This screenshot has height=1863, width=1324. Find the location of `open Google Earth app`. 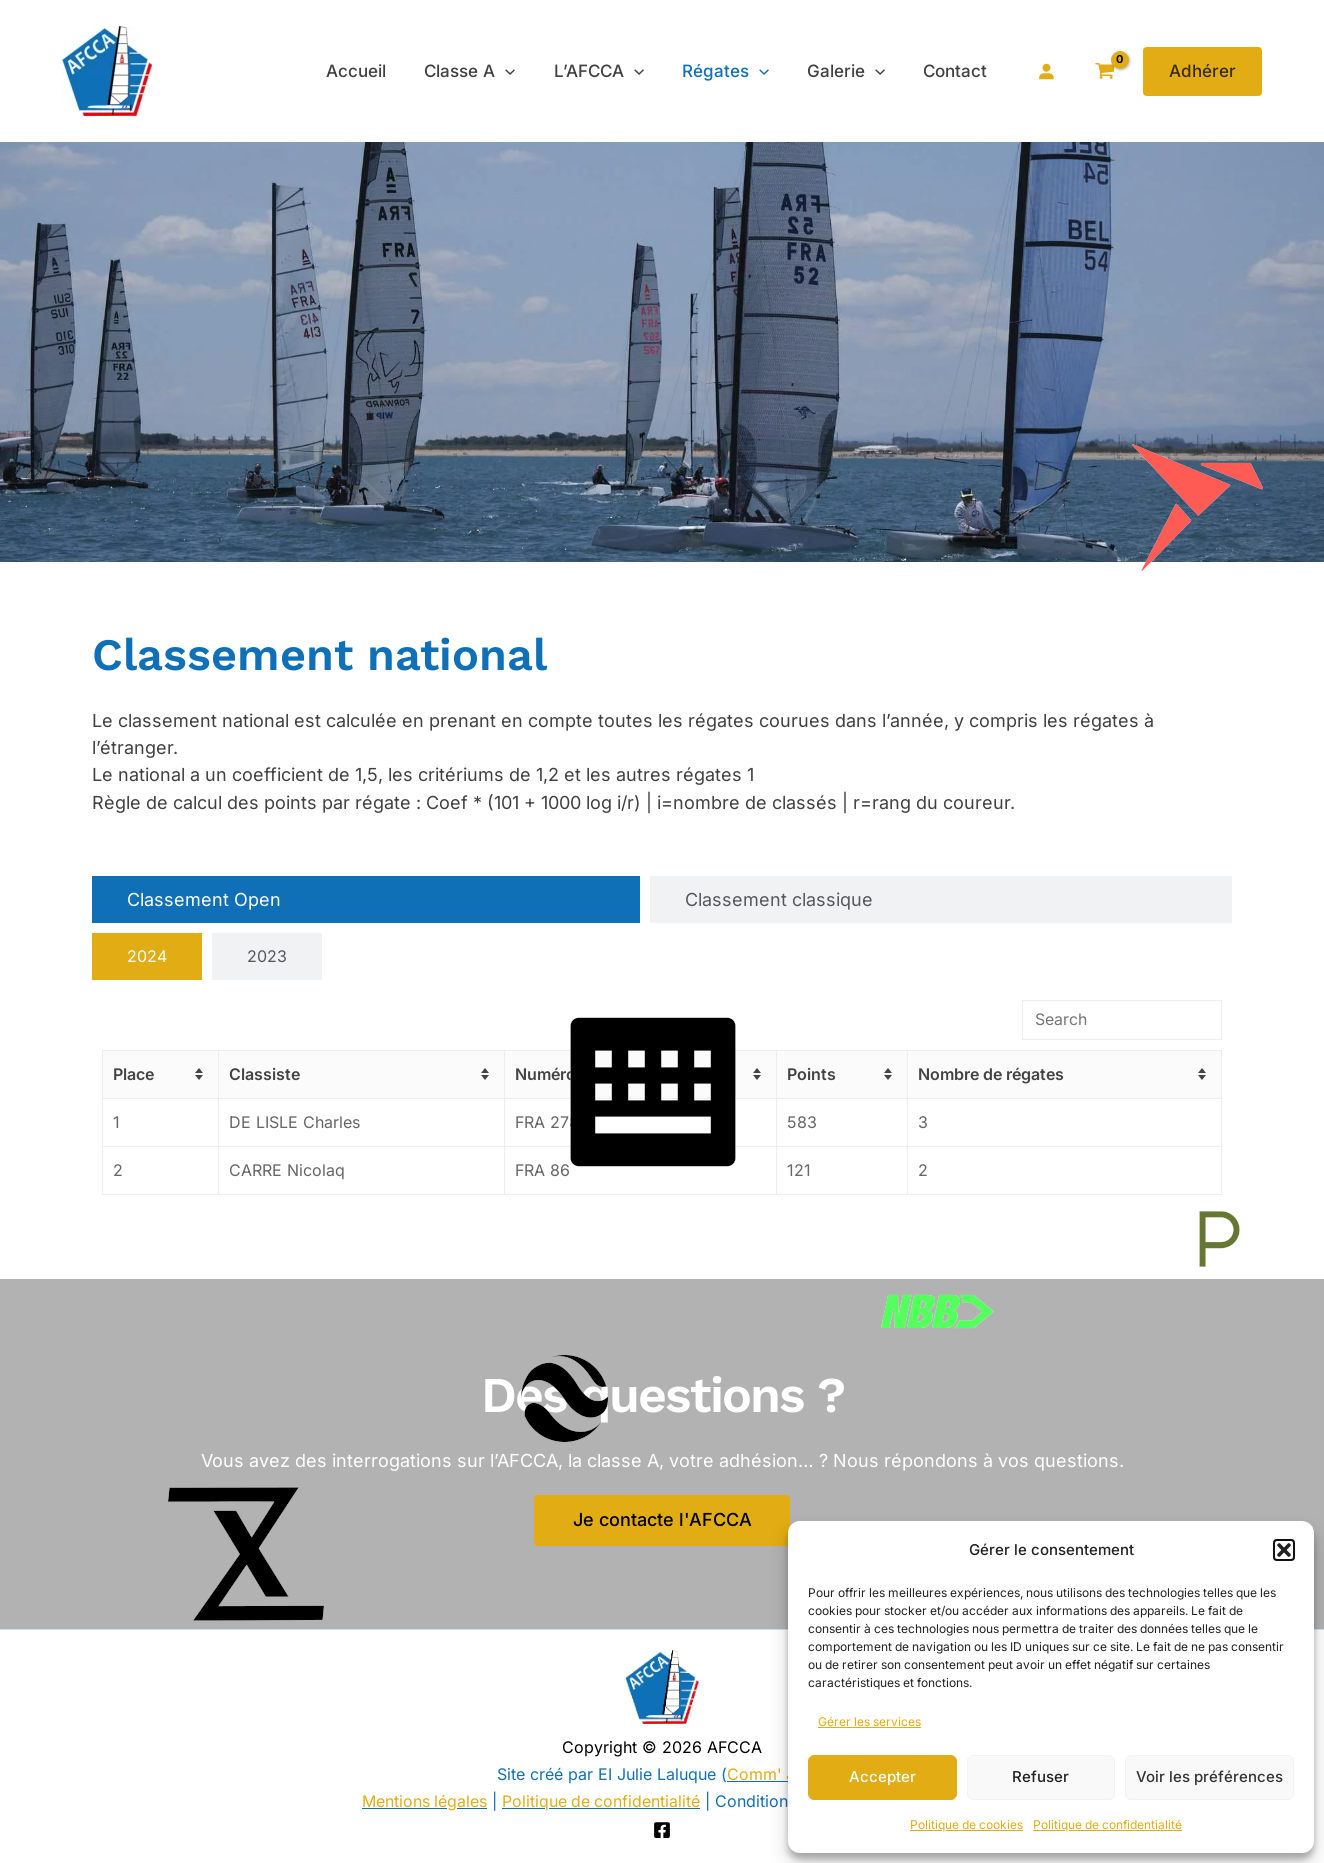

open Google Earth app is located at coordinates (564, 1398).